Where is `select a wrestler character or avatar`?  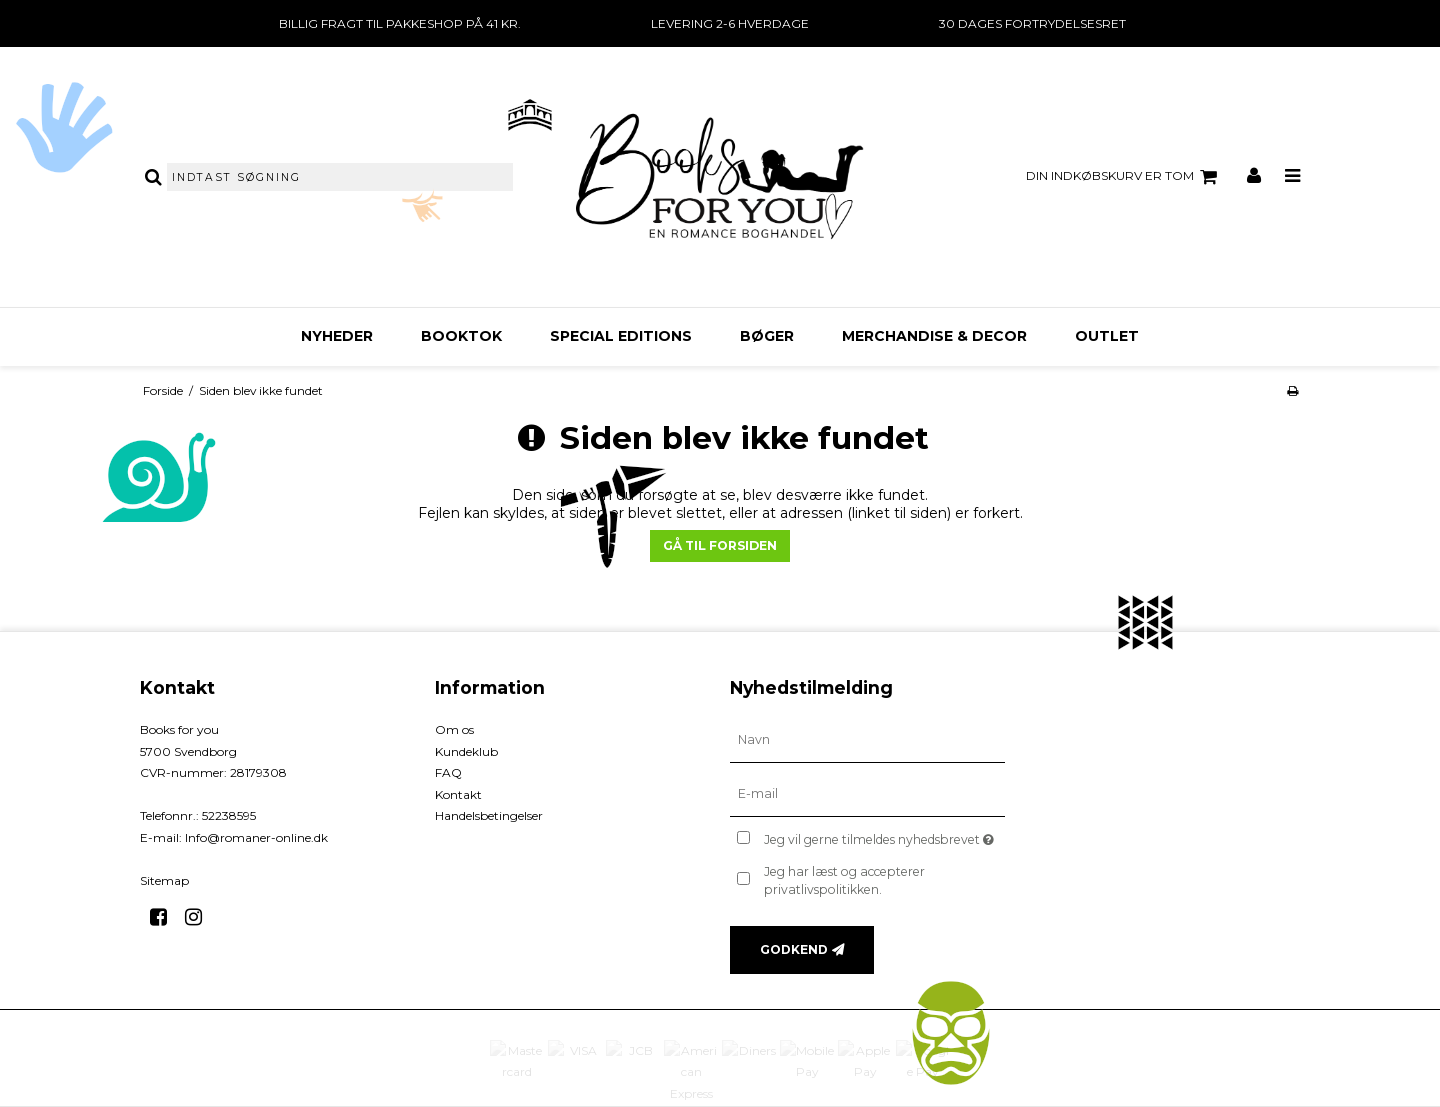
select a wrestler character or avatar is located at coordinates (951, 1033).